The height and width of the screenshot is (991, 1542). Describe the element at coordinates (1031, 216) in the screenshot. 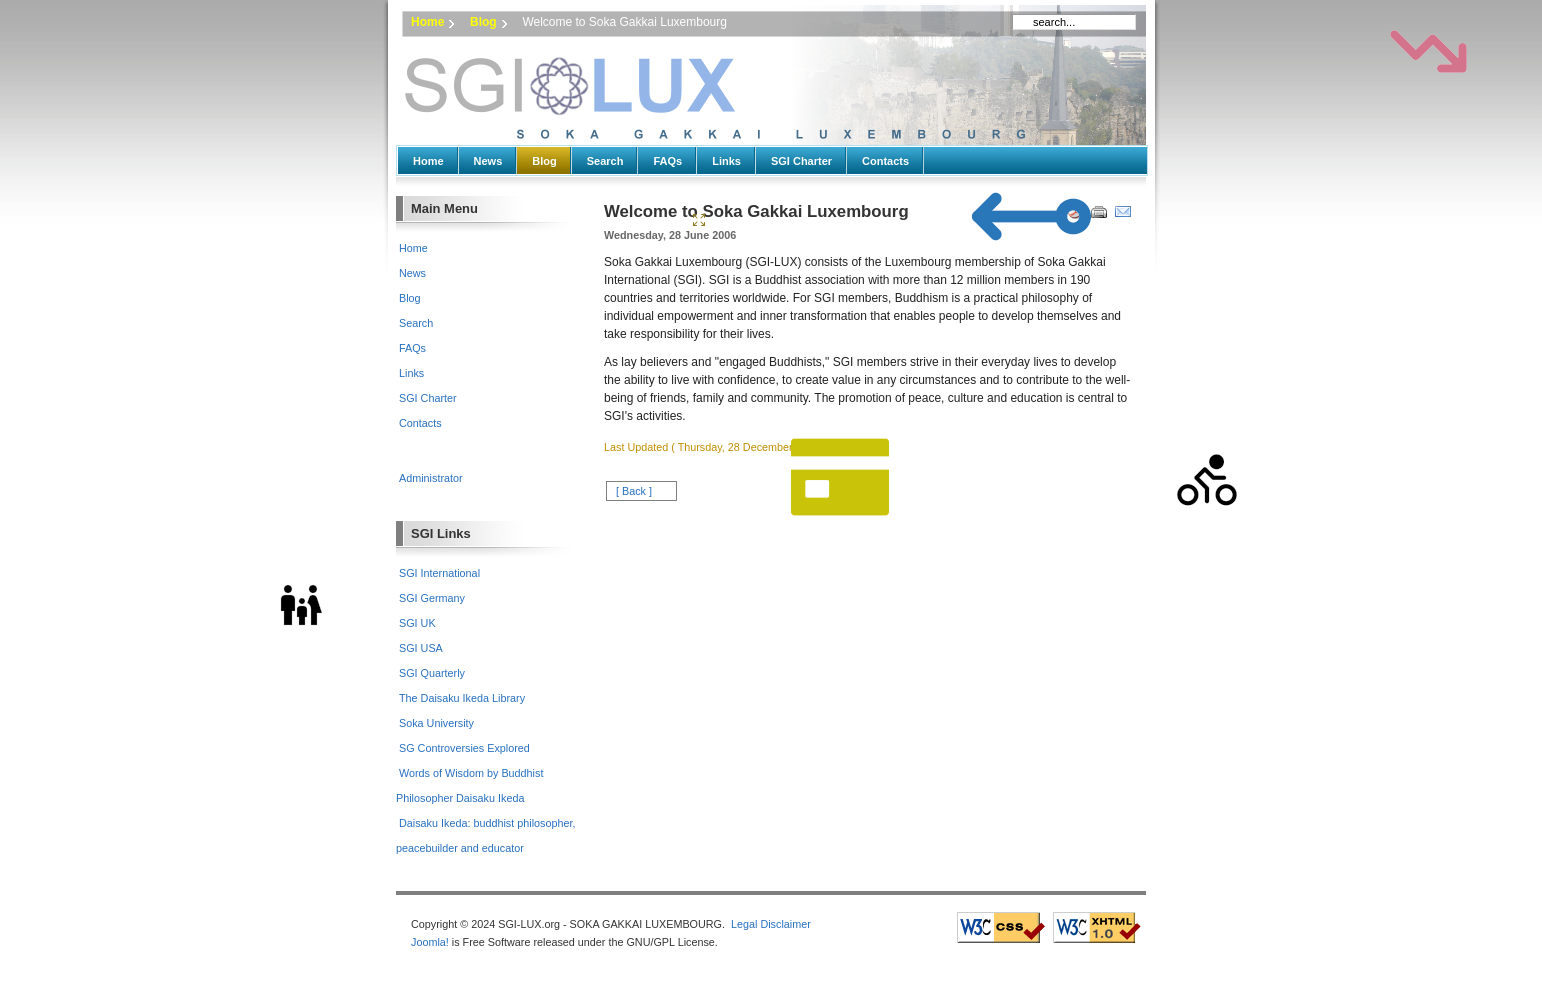

I see `go back to the previous screen` at that location.